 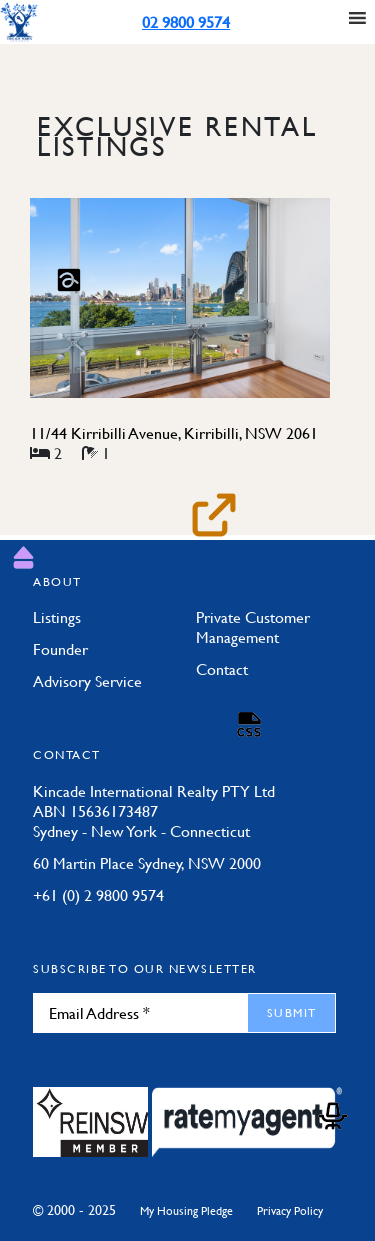 I want to click on eject media or disc from player, so click(x=23, y=557).